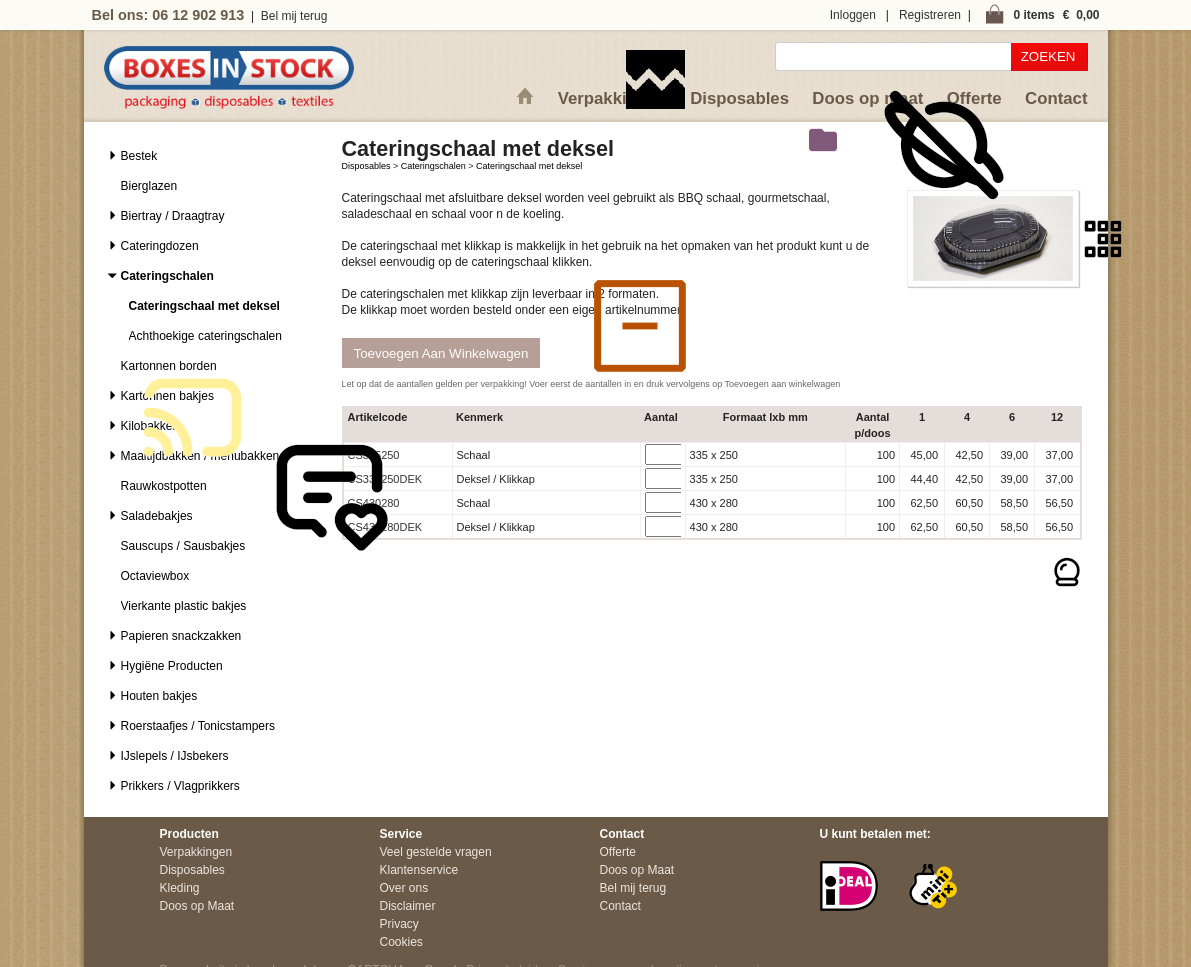 Image resolution: width=1191 pixels, height=967 pixels. Describe the element at coordinates (1067, 572) in the screenshot. I see `access fortune or prediction features` at that location.